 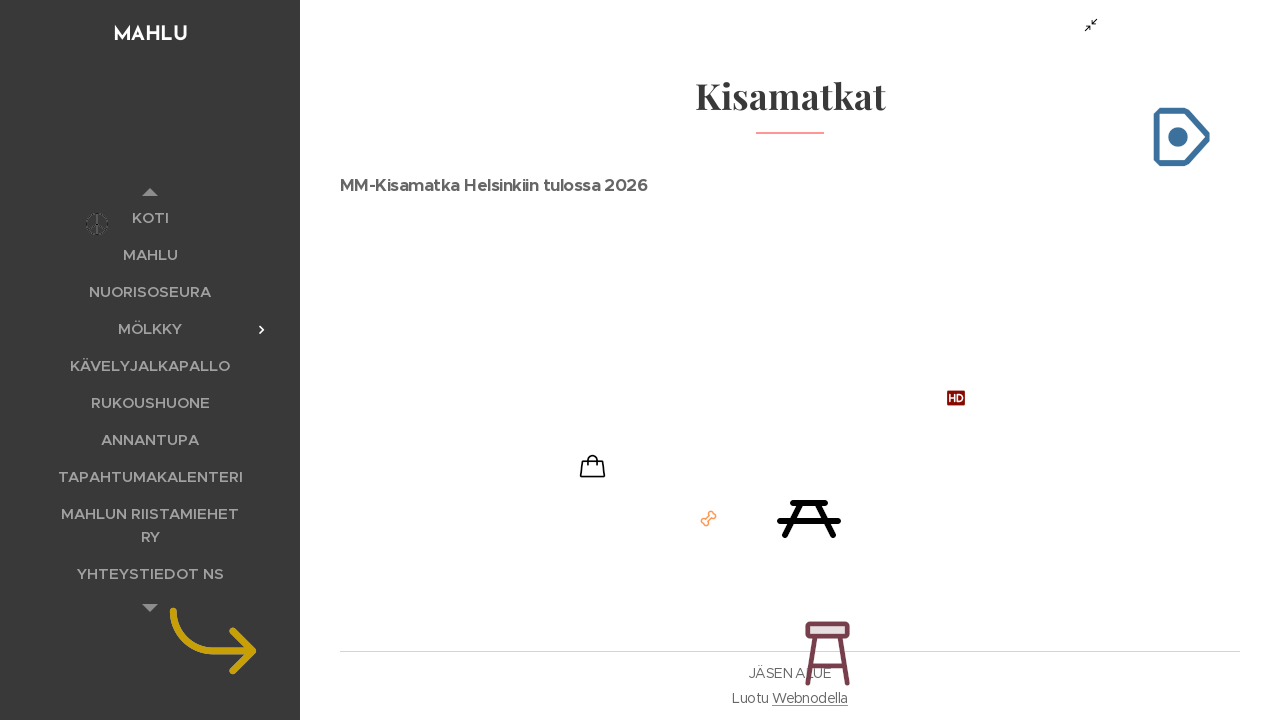 What do you see at coordinates (1178, 137) in the screenshot?
I see `indicates the current active line during debugging` at bounding box center [1178, 137].